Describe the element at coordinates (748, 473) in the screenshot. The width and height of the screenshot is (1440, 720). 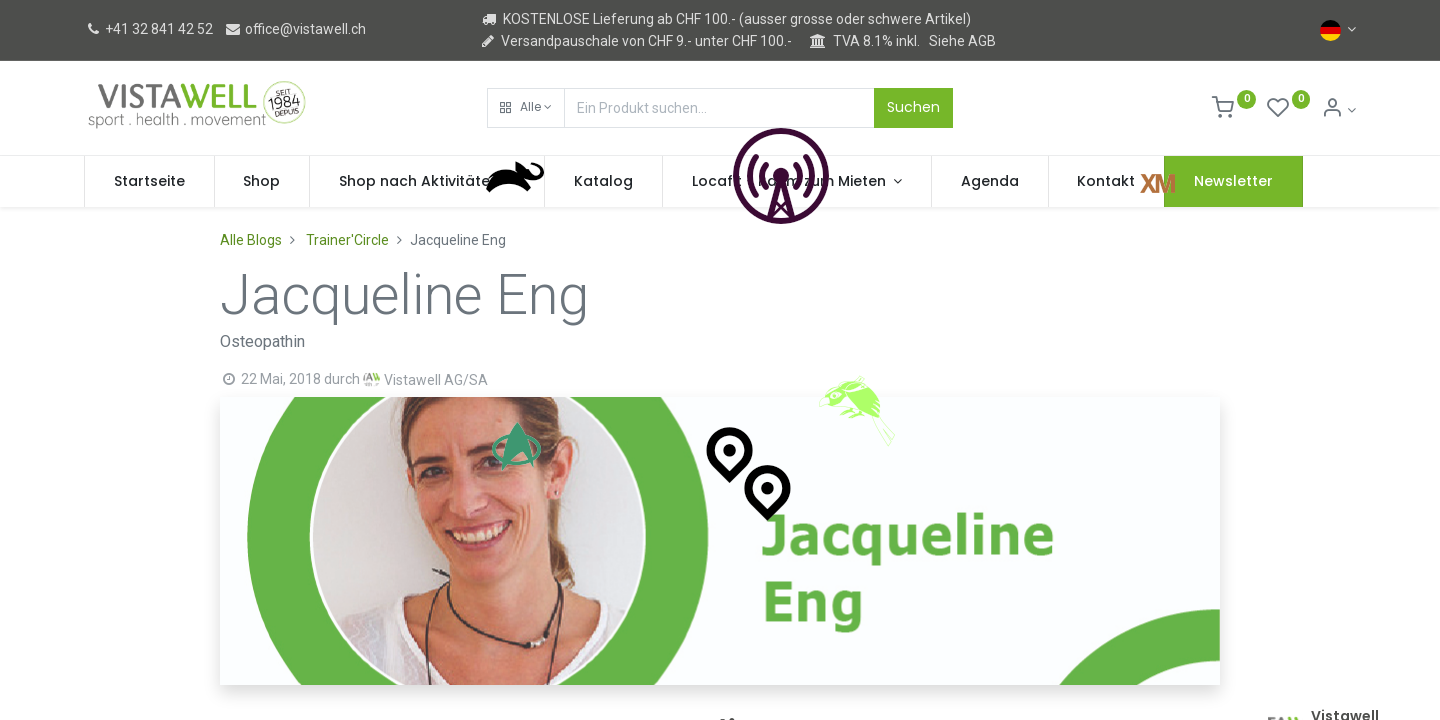
I see `measure distance between two locations` at that location.